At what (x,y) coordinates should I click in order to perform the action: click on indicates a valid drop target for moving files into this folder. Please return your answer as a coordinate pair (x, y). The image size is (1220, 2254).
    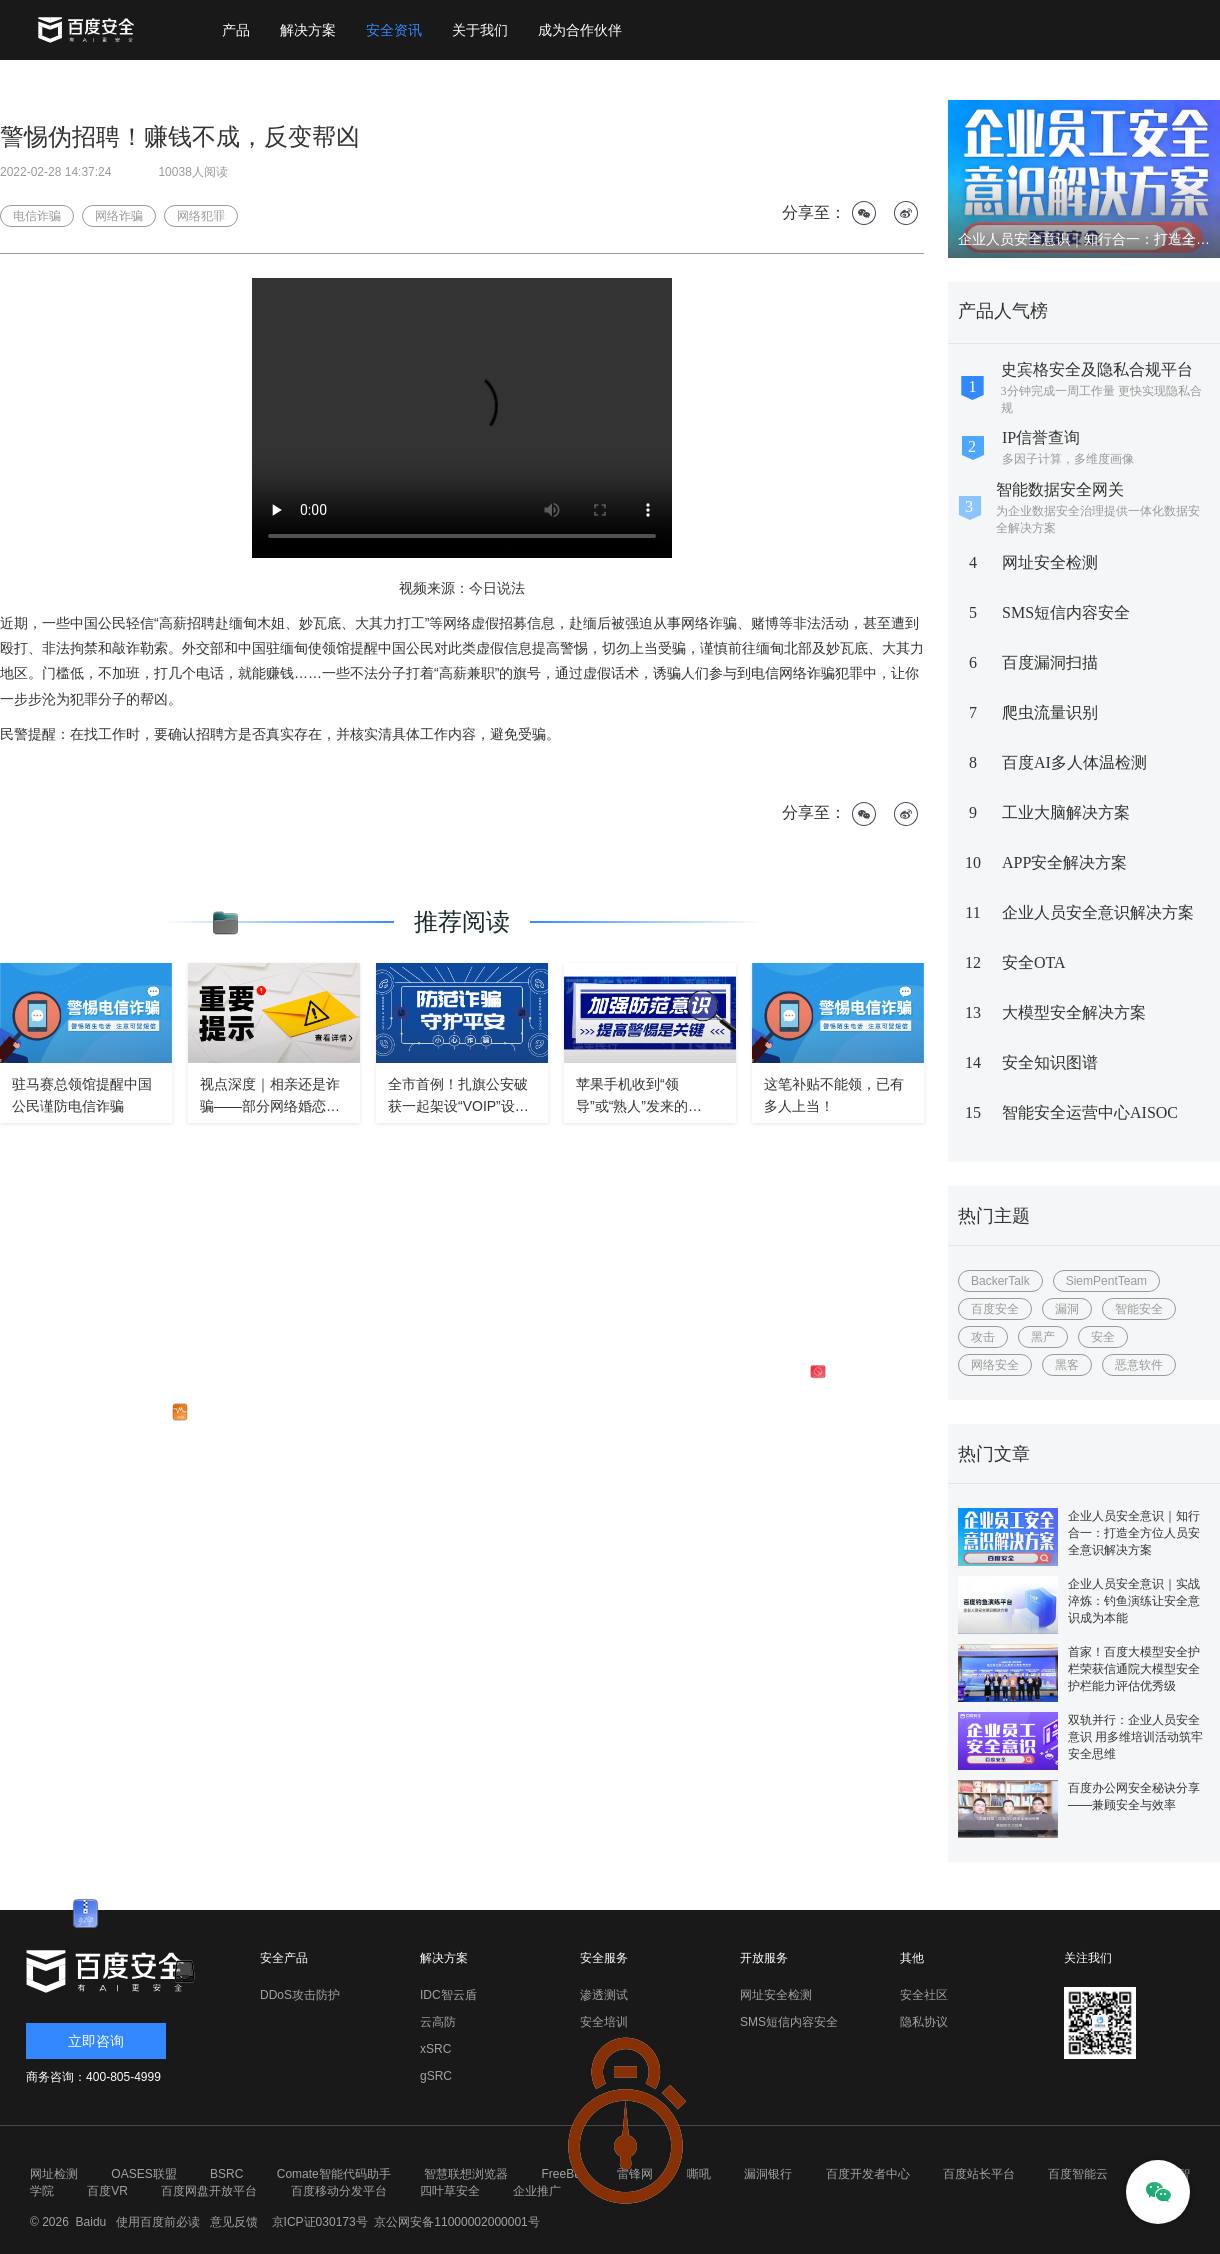
    Looking at the image, I should click on (225, 922).